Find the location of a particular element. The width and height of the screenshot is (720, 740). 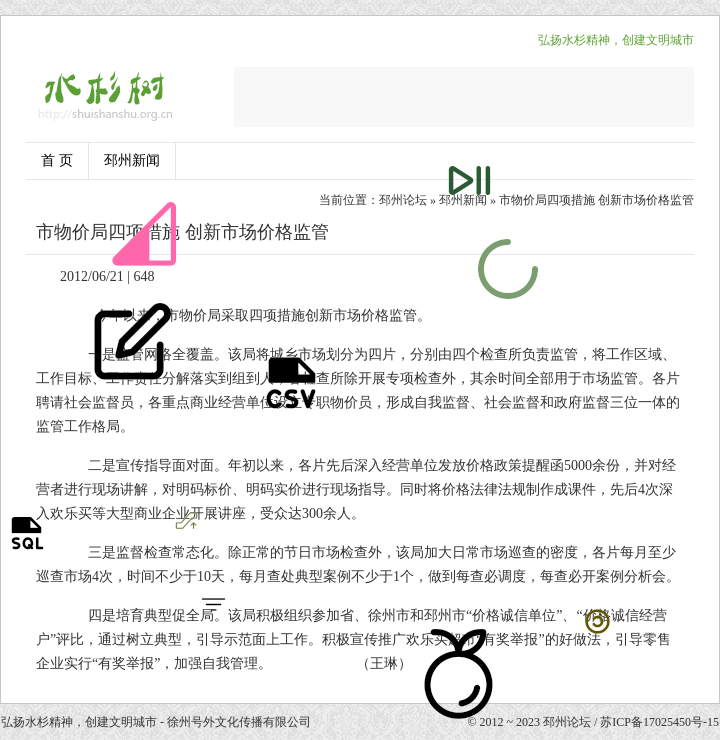

open an SQL database file is located at coordinates (26, 534).